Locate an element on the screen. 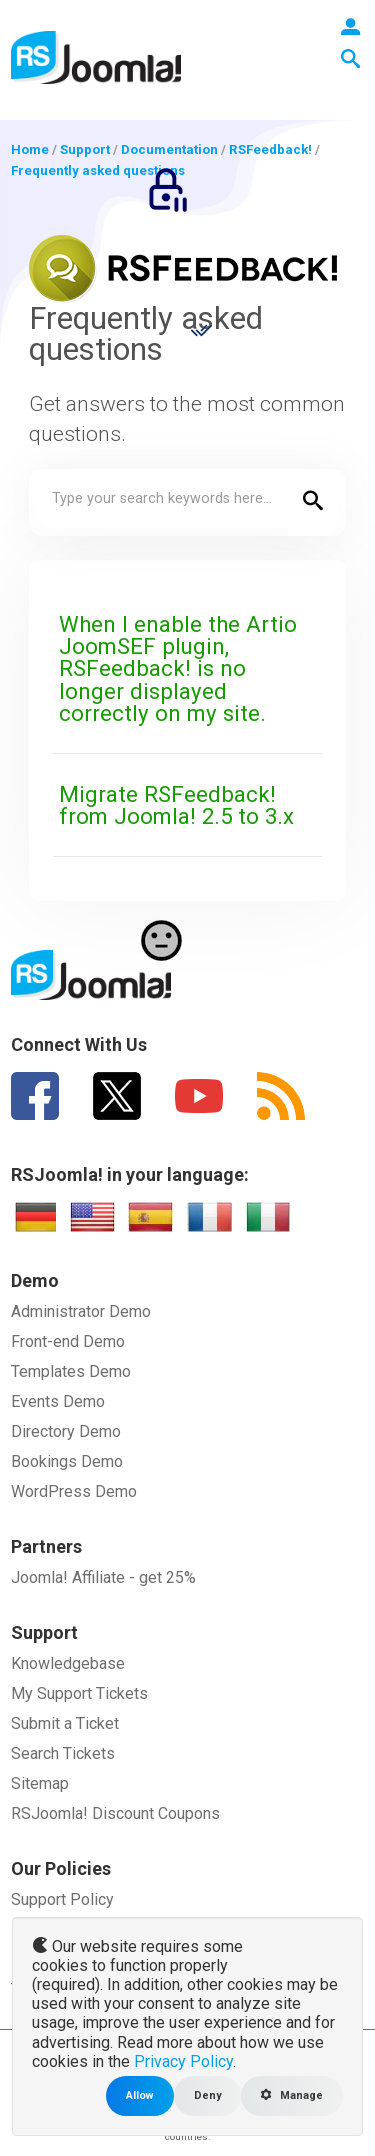 The image size is (375, 2156). indicates neutral feedback or rating is located at coordinates (161, 940).